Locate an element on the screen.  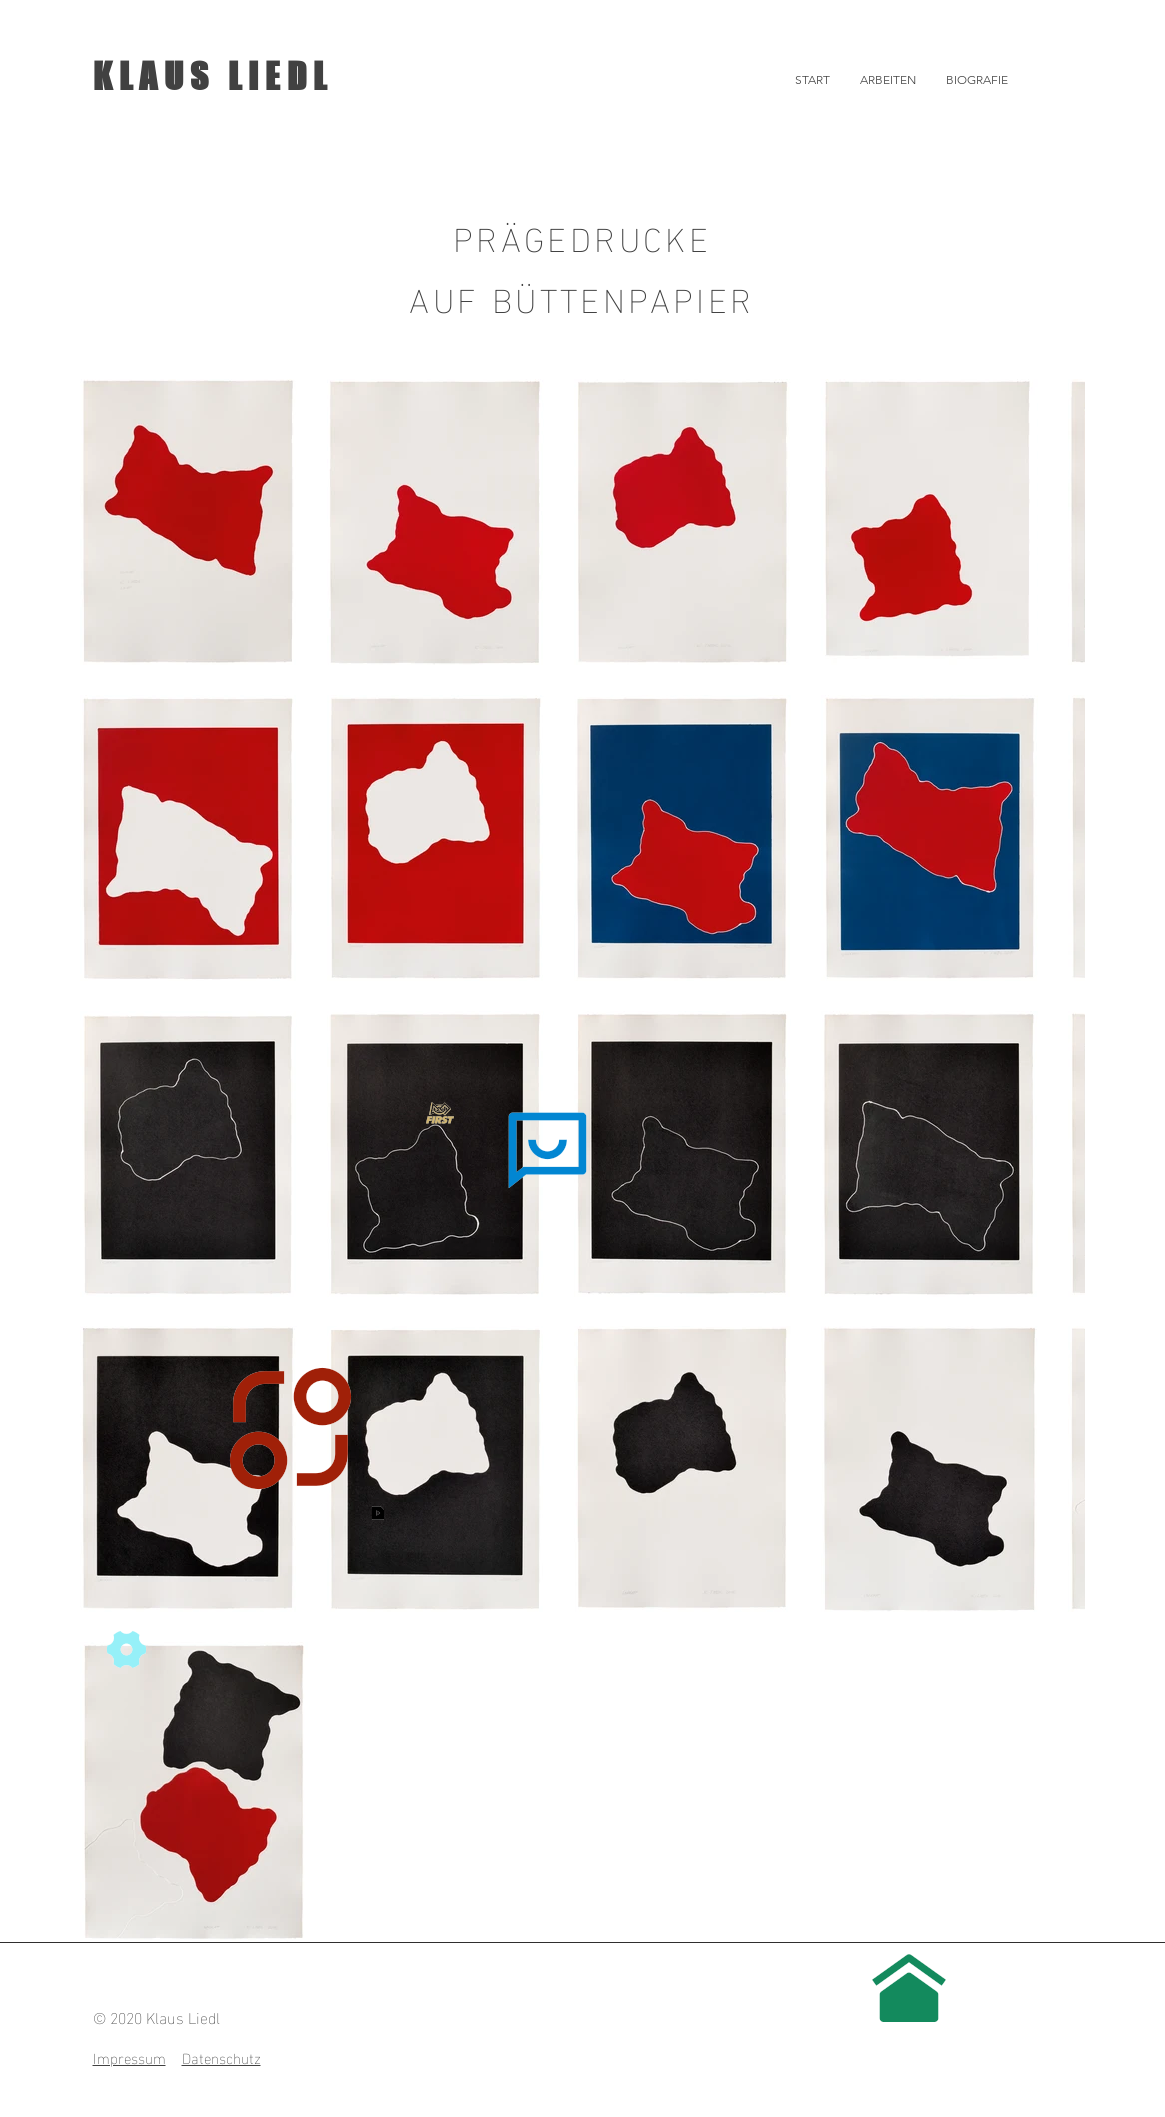
open a video file is located at coordinates (378, 1513).